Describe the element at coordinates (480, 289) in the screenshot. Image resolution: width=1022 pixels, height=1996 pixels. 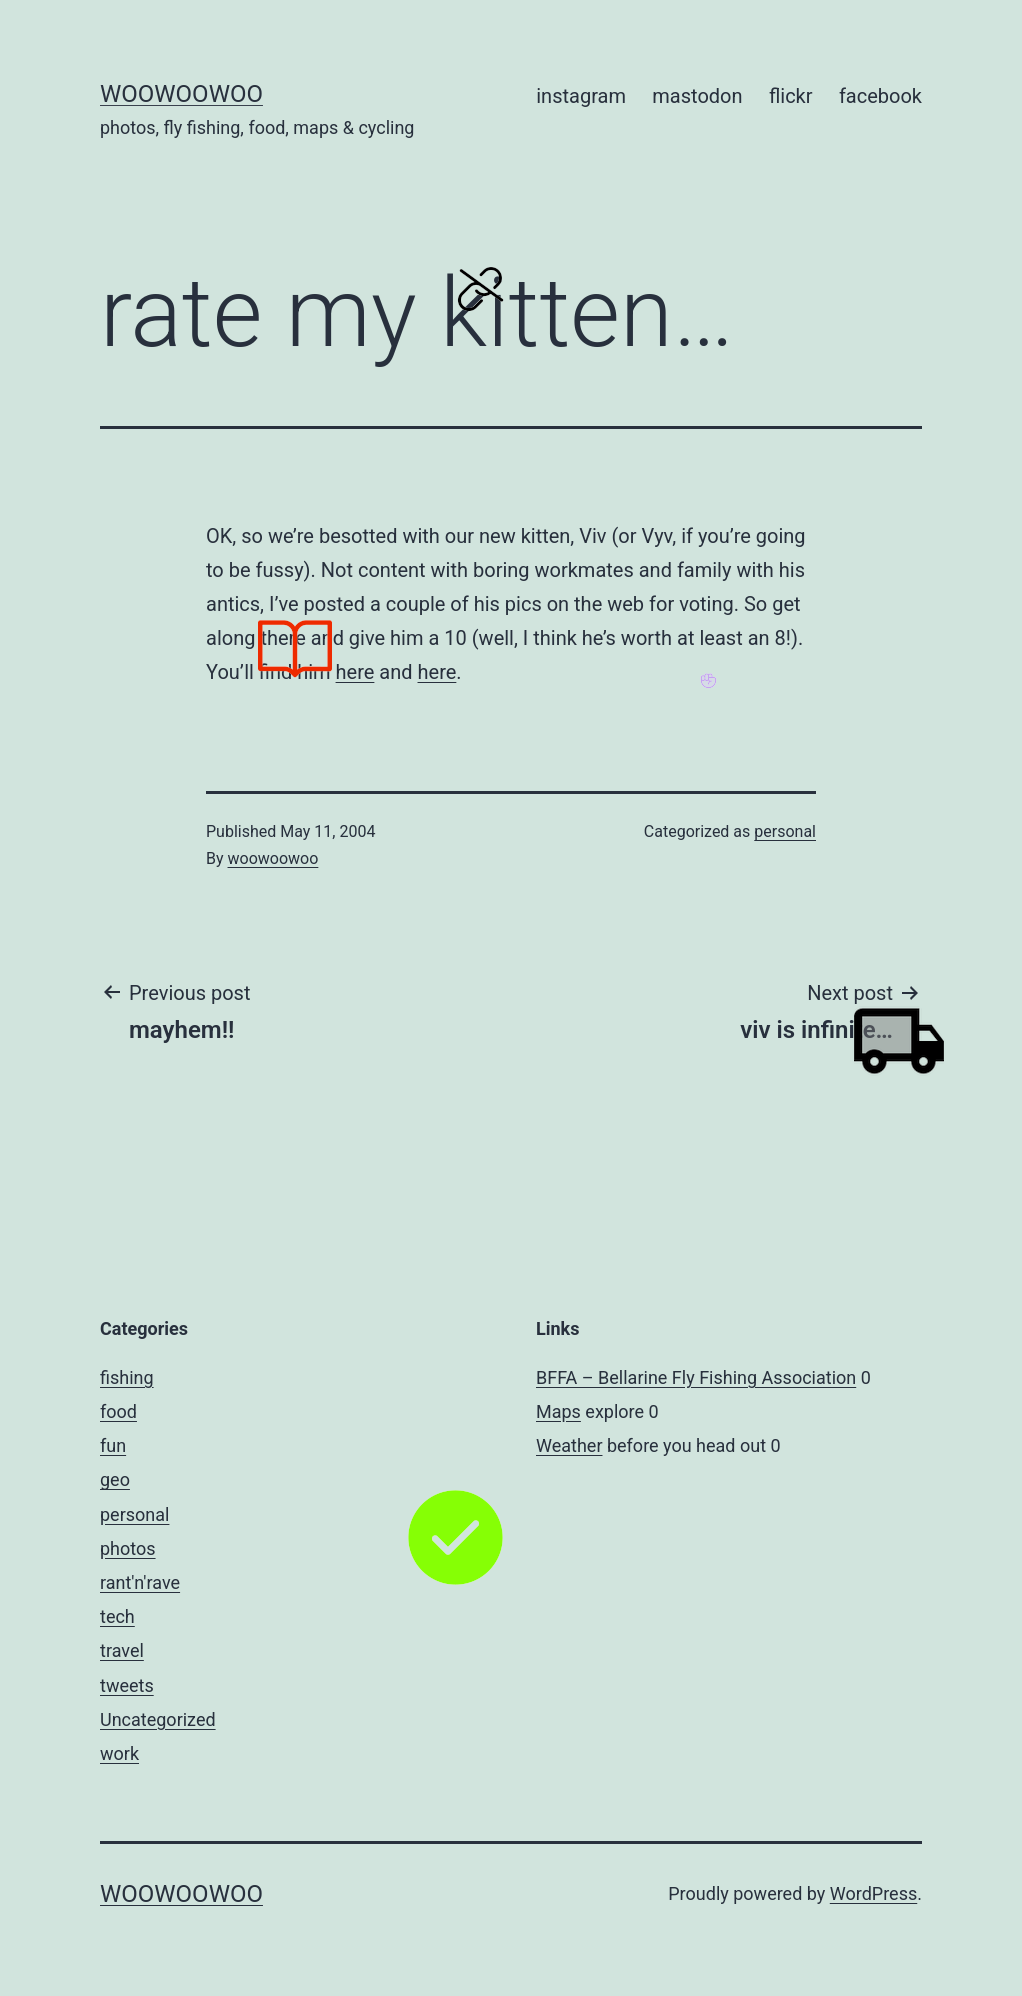
I see `remove a hyperlink` at that location.